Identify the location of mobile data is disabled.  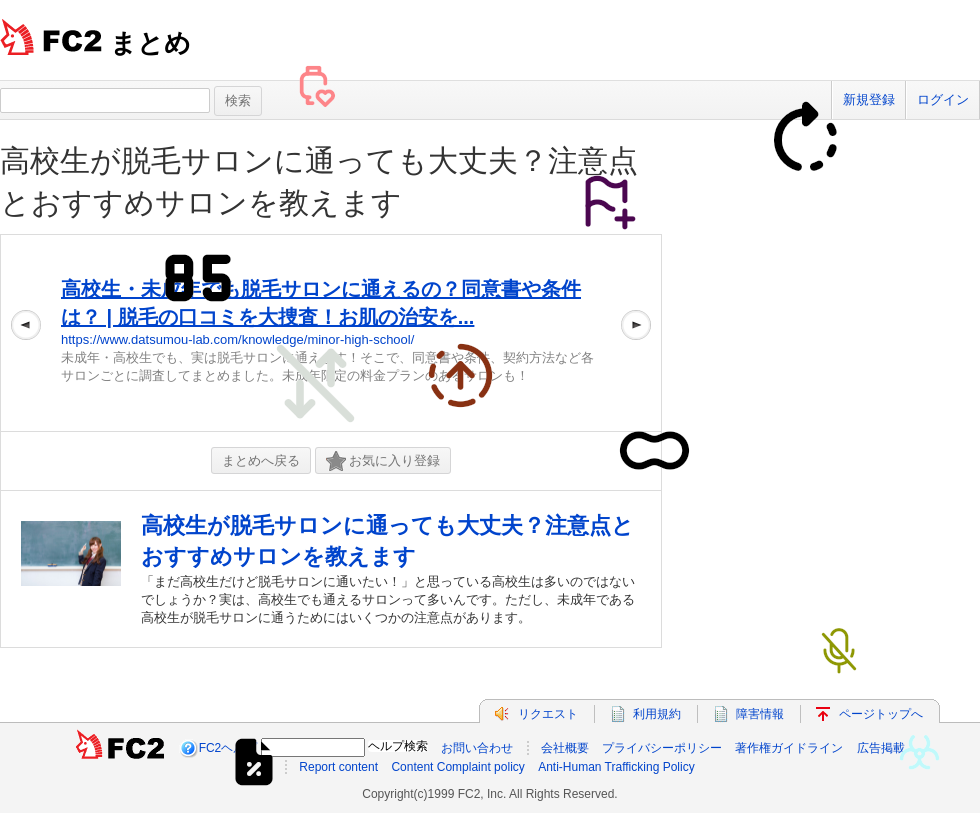
(315, 383).